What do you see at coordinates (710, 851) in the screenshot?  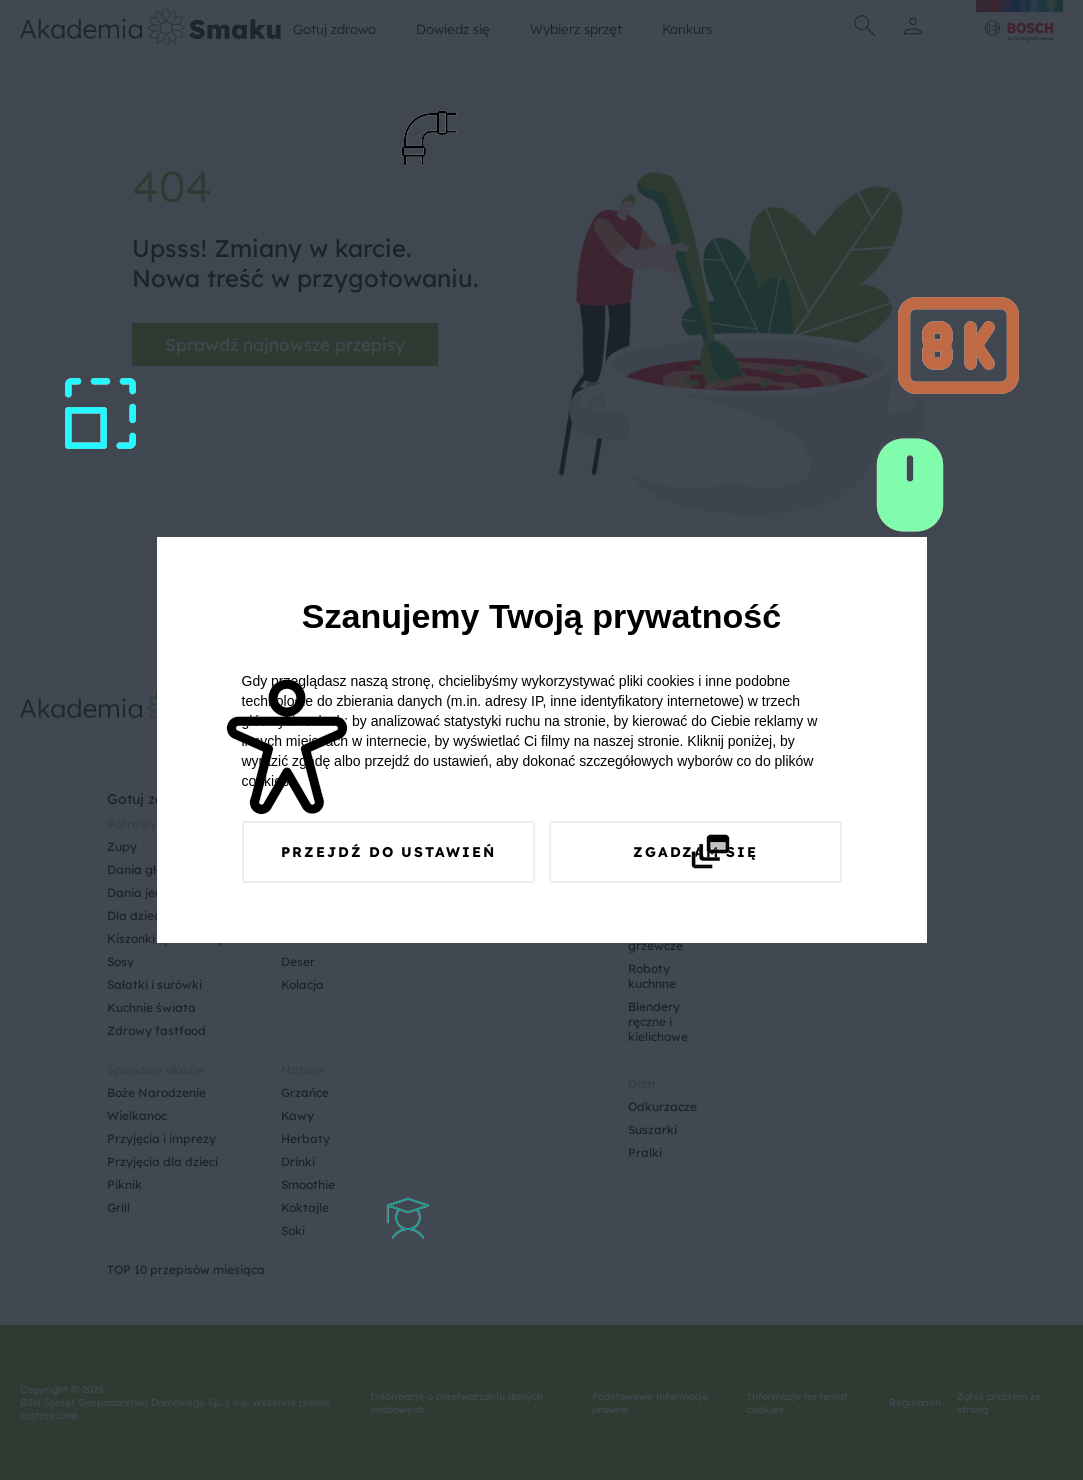 I see `view dynamic content feed` at bounding box center [710, 851].